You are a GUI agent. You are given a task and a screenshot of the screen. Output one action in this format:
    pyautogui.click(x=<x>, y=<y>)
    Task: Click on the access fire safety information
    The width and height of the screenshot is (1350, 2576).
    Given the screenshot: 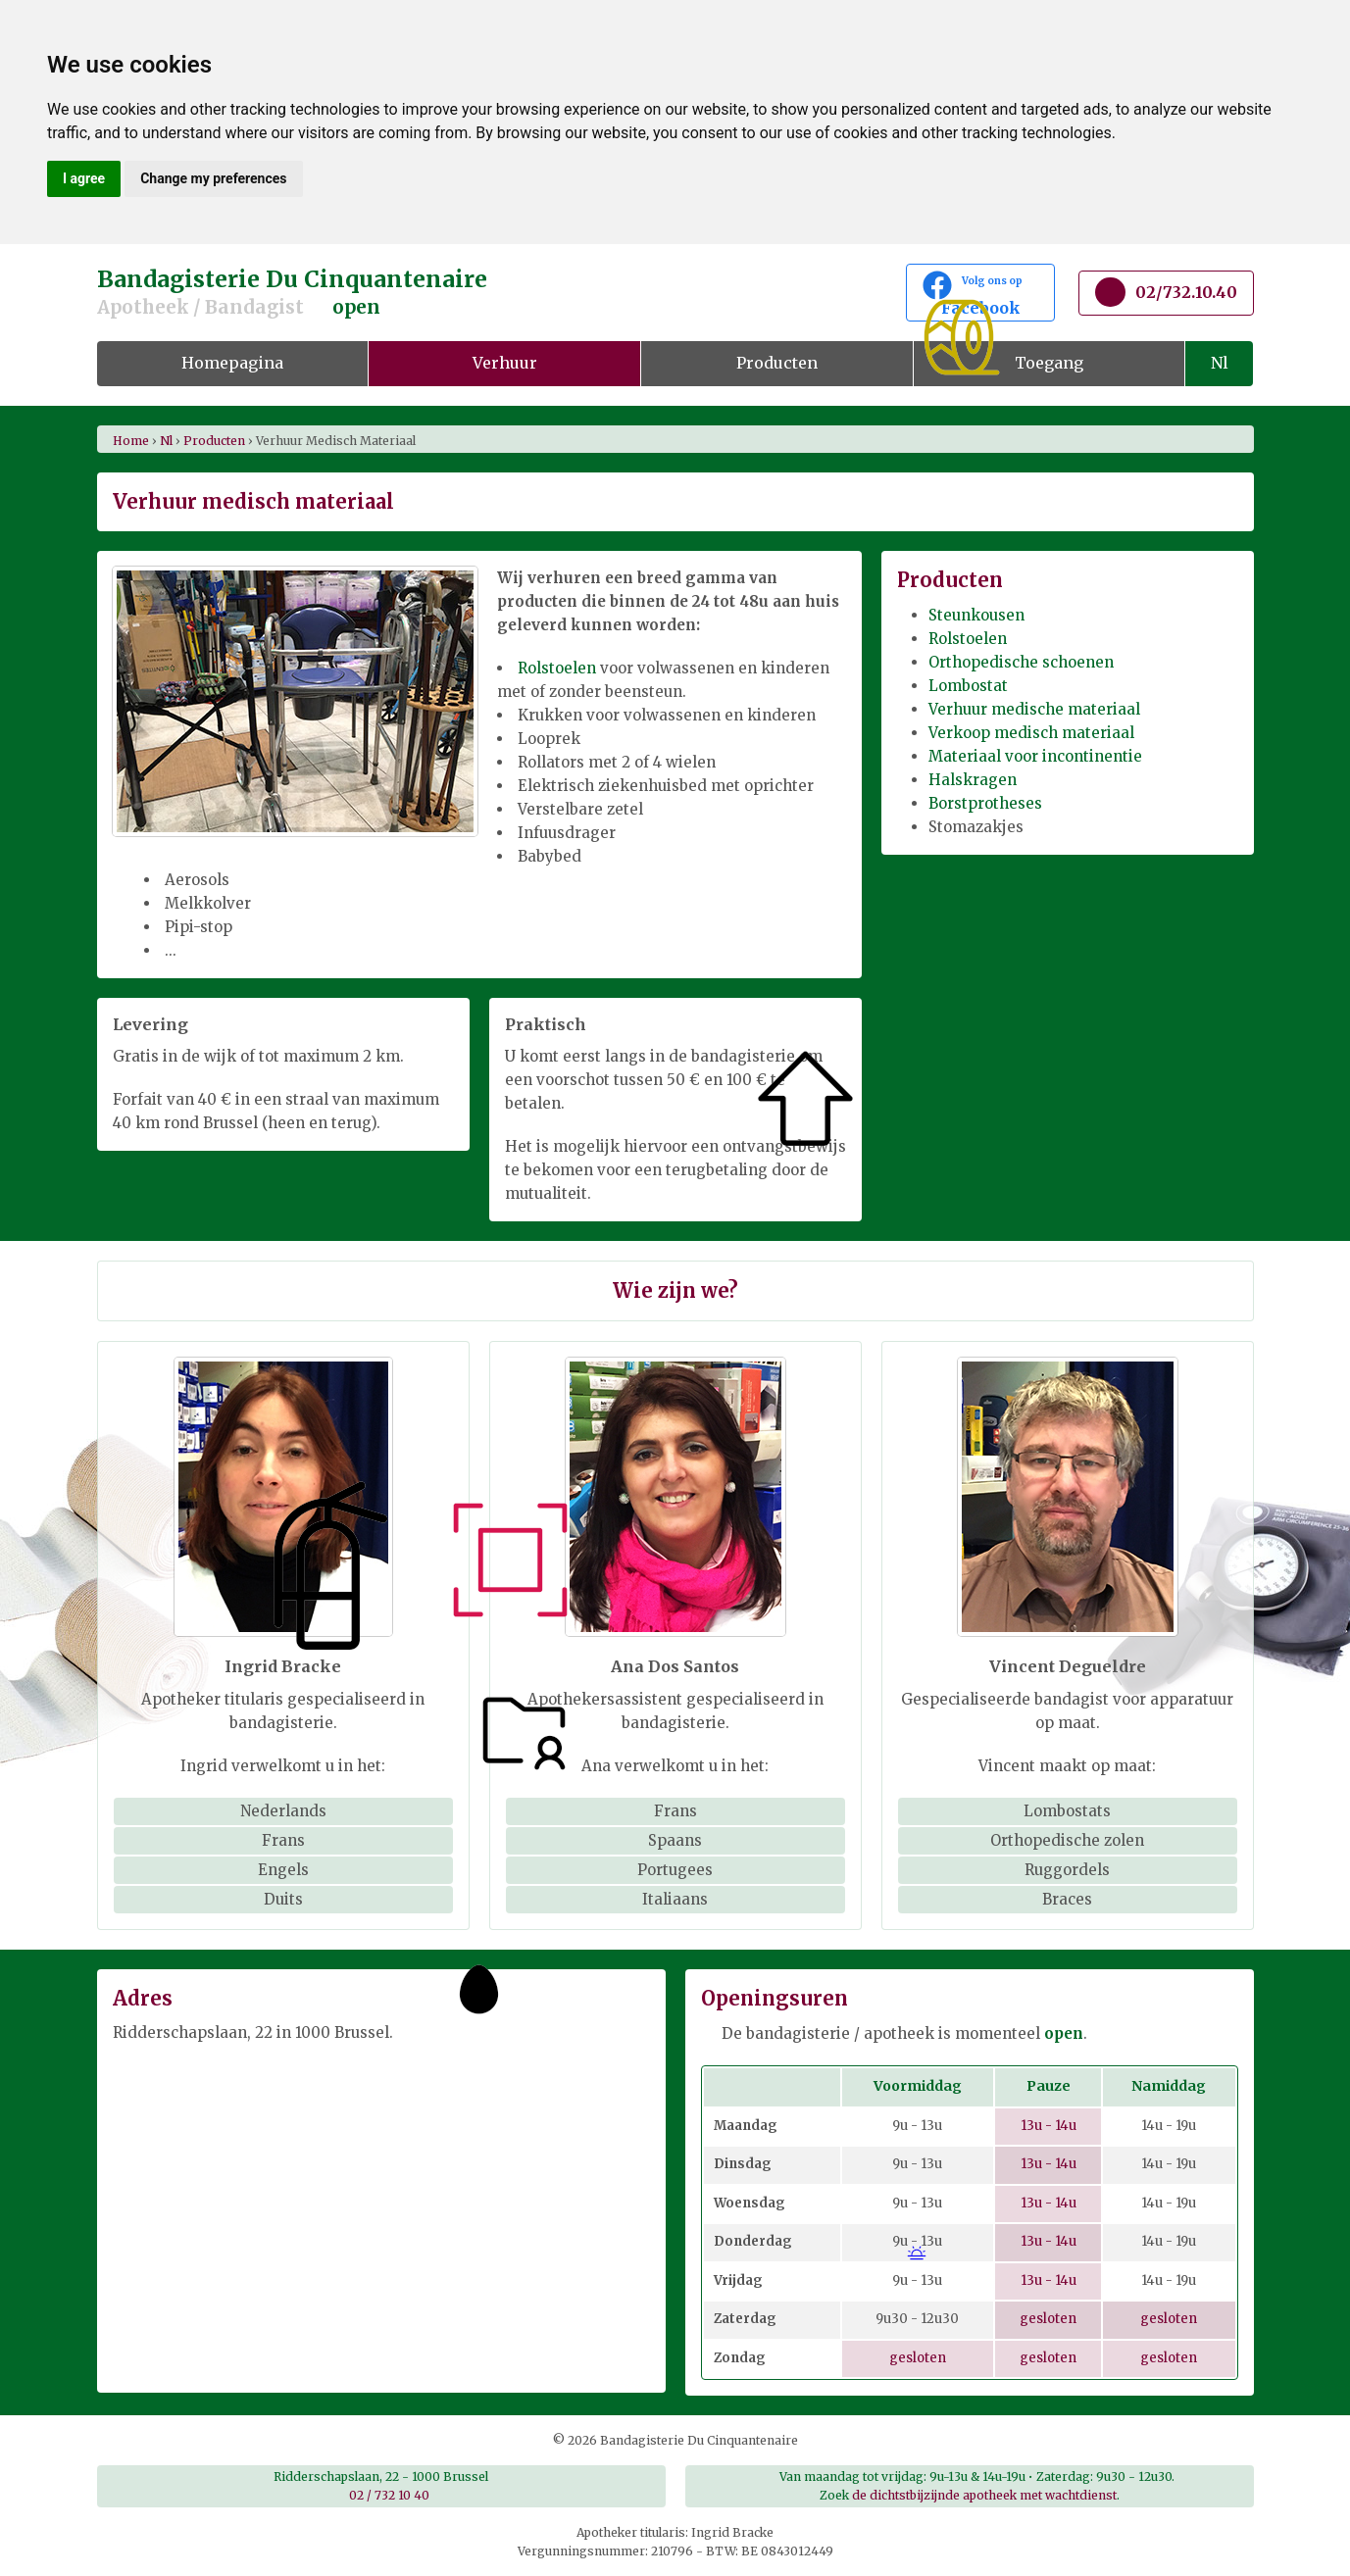 What is the action you would take?
    pyautogui.click(x=323, y=1568)
    